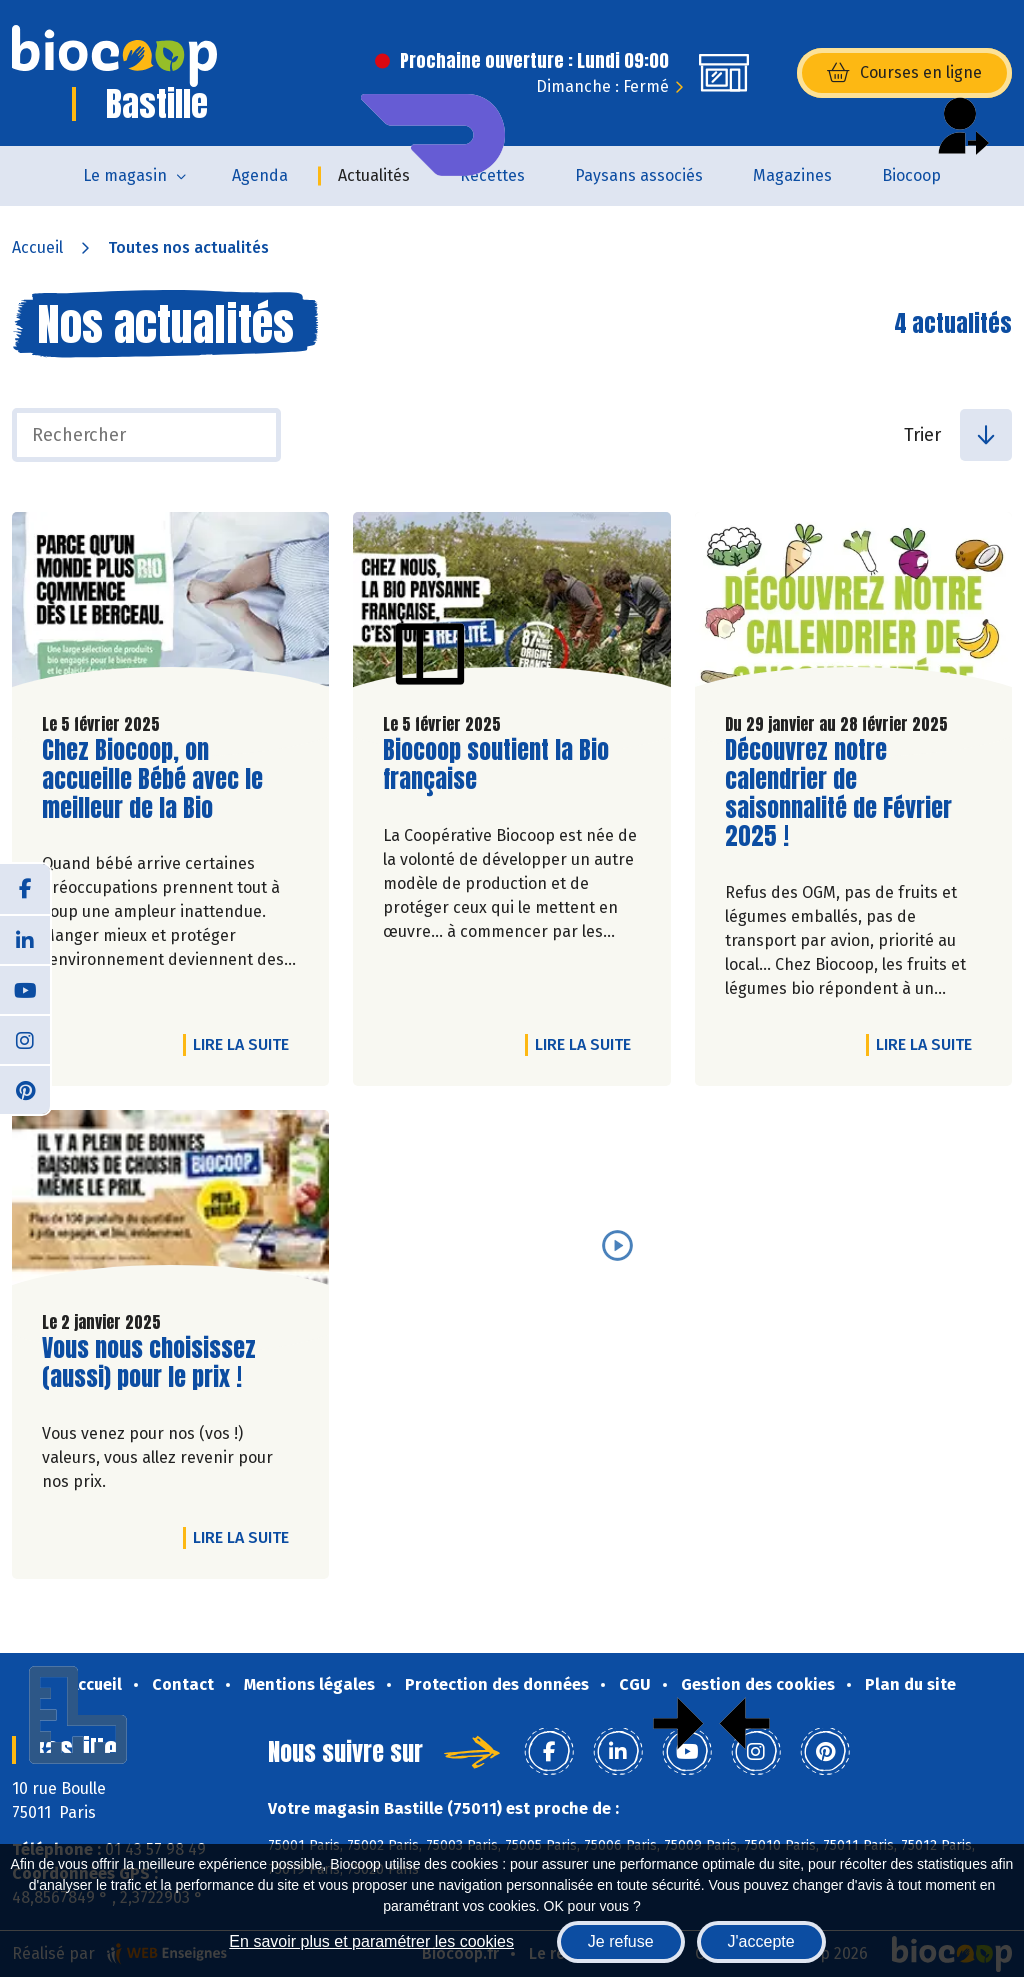 This screenshot has height=1977, width=1024. Describe the element at coordinates (960, 127) in the screenshot. I see `share user profile with others` at that location.